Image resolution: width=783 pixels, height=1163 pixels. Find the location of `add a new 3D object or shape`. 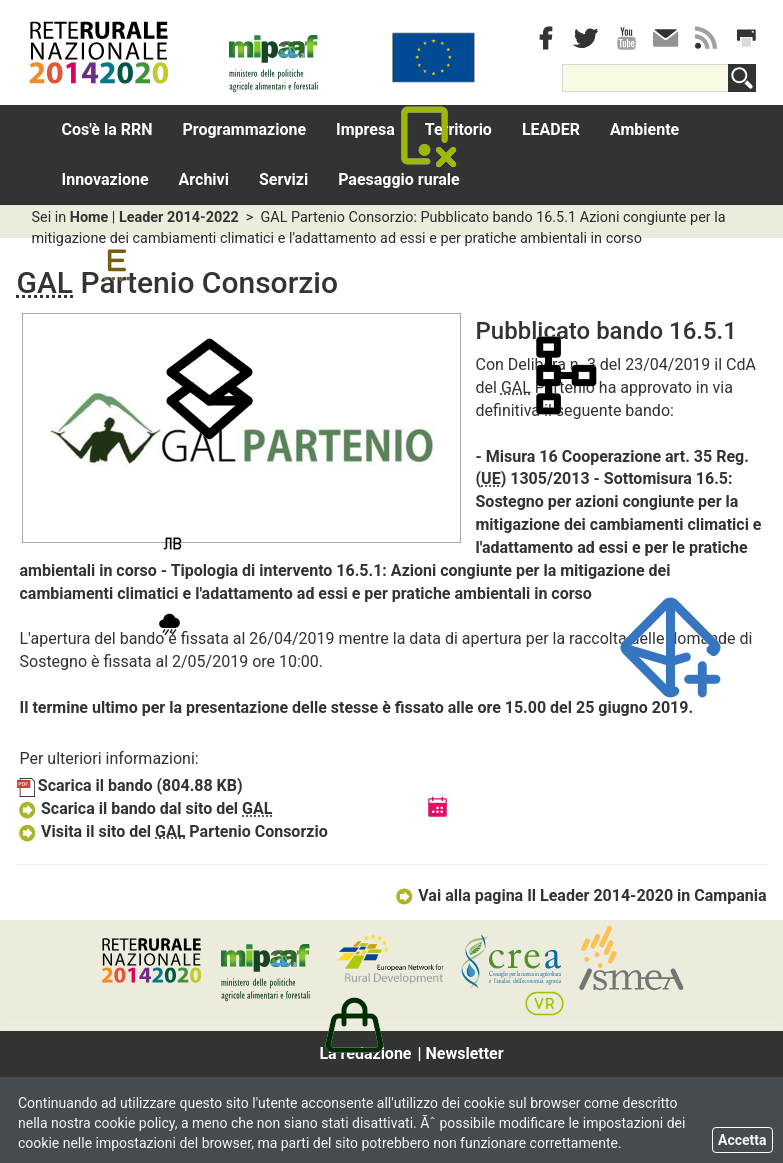

add a new 3D object or shape is located at coordinates (670, 647).